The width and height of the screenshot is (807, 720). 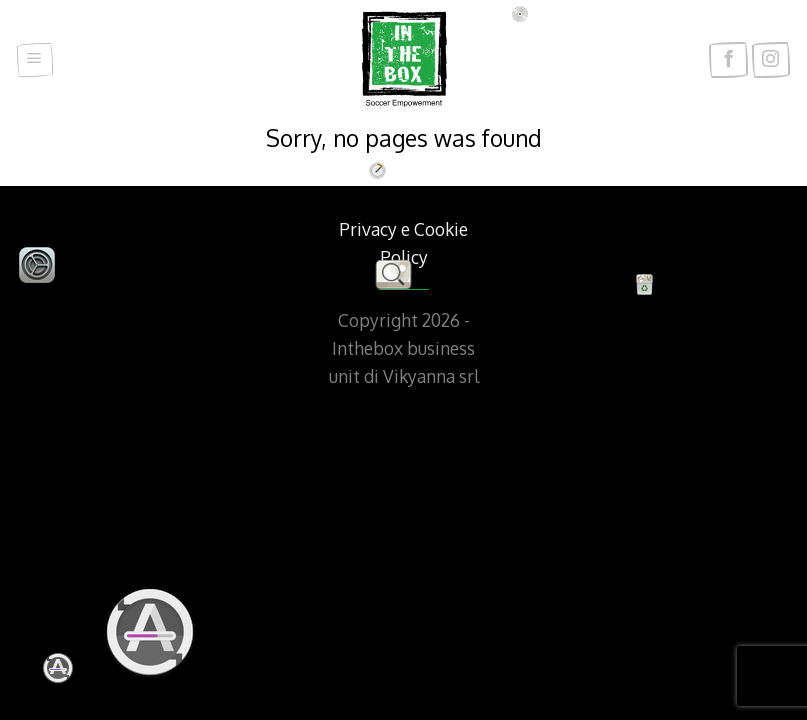 I want to click on open system settings, so click(x=37, y=265).